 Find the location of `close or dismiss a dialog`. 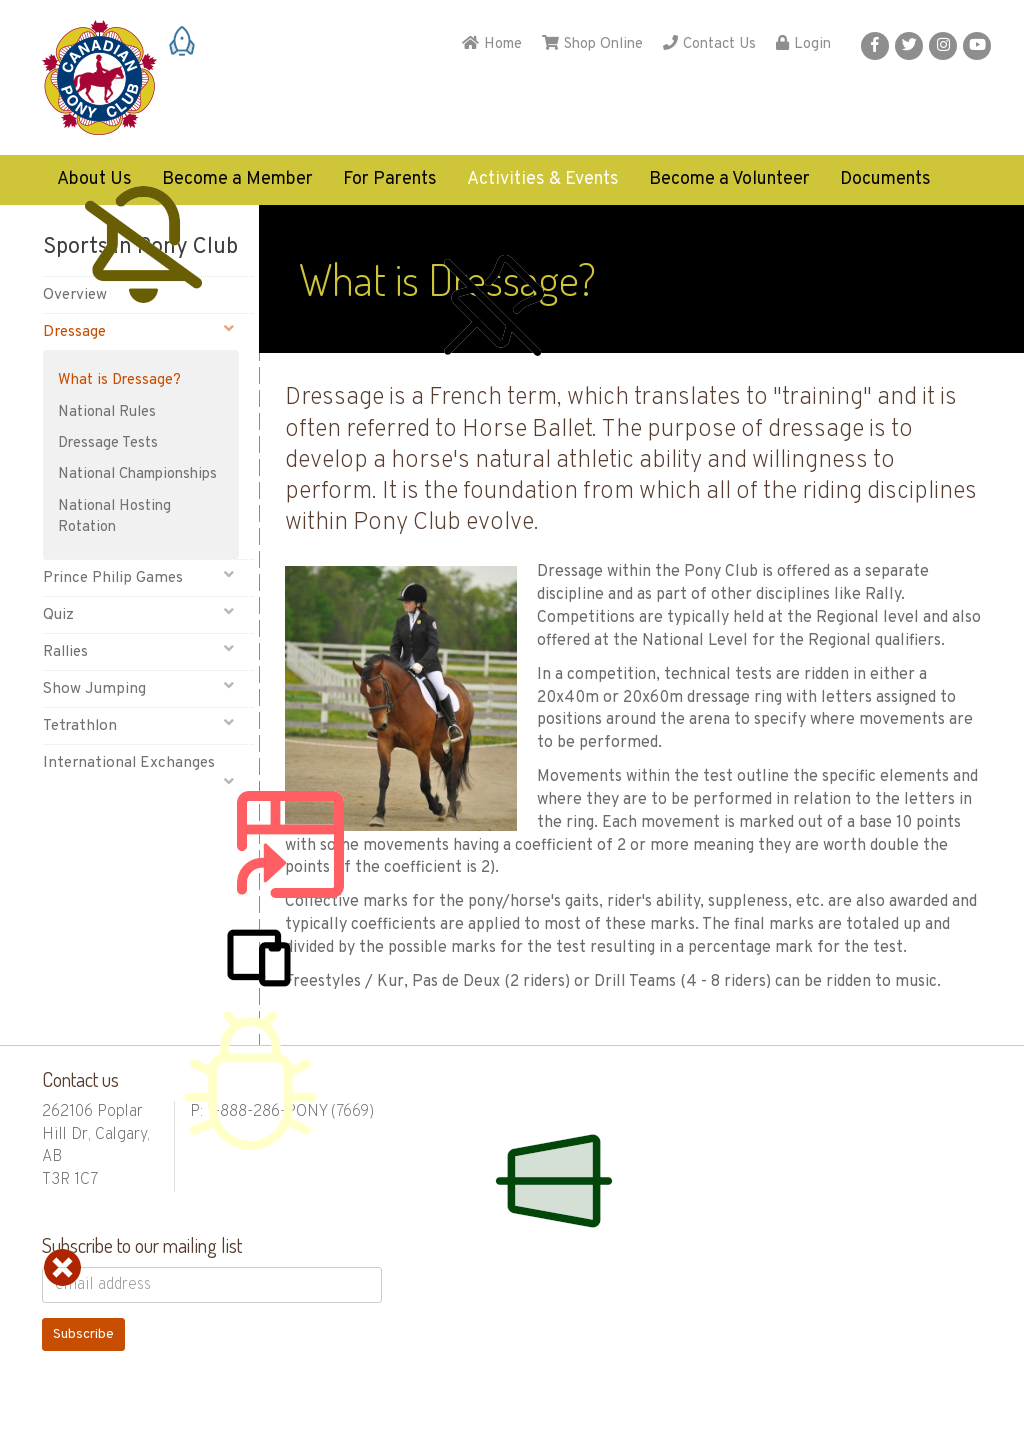

close or dismiss a dialog is located at coordinates (62, 1267).